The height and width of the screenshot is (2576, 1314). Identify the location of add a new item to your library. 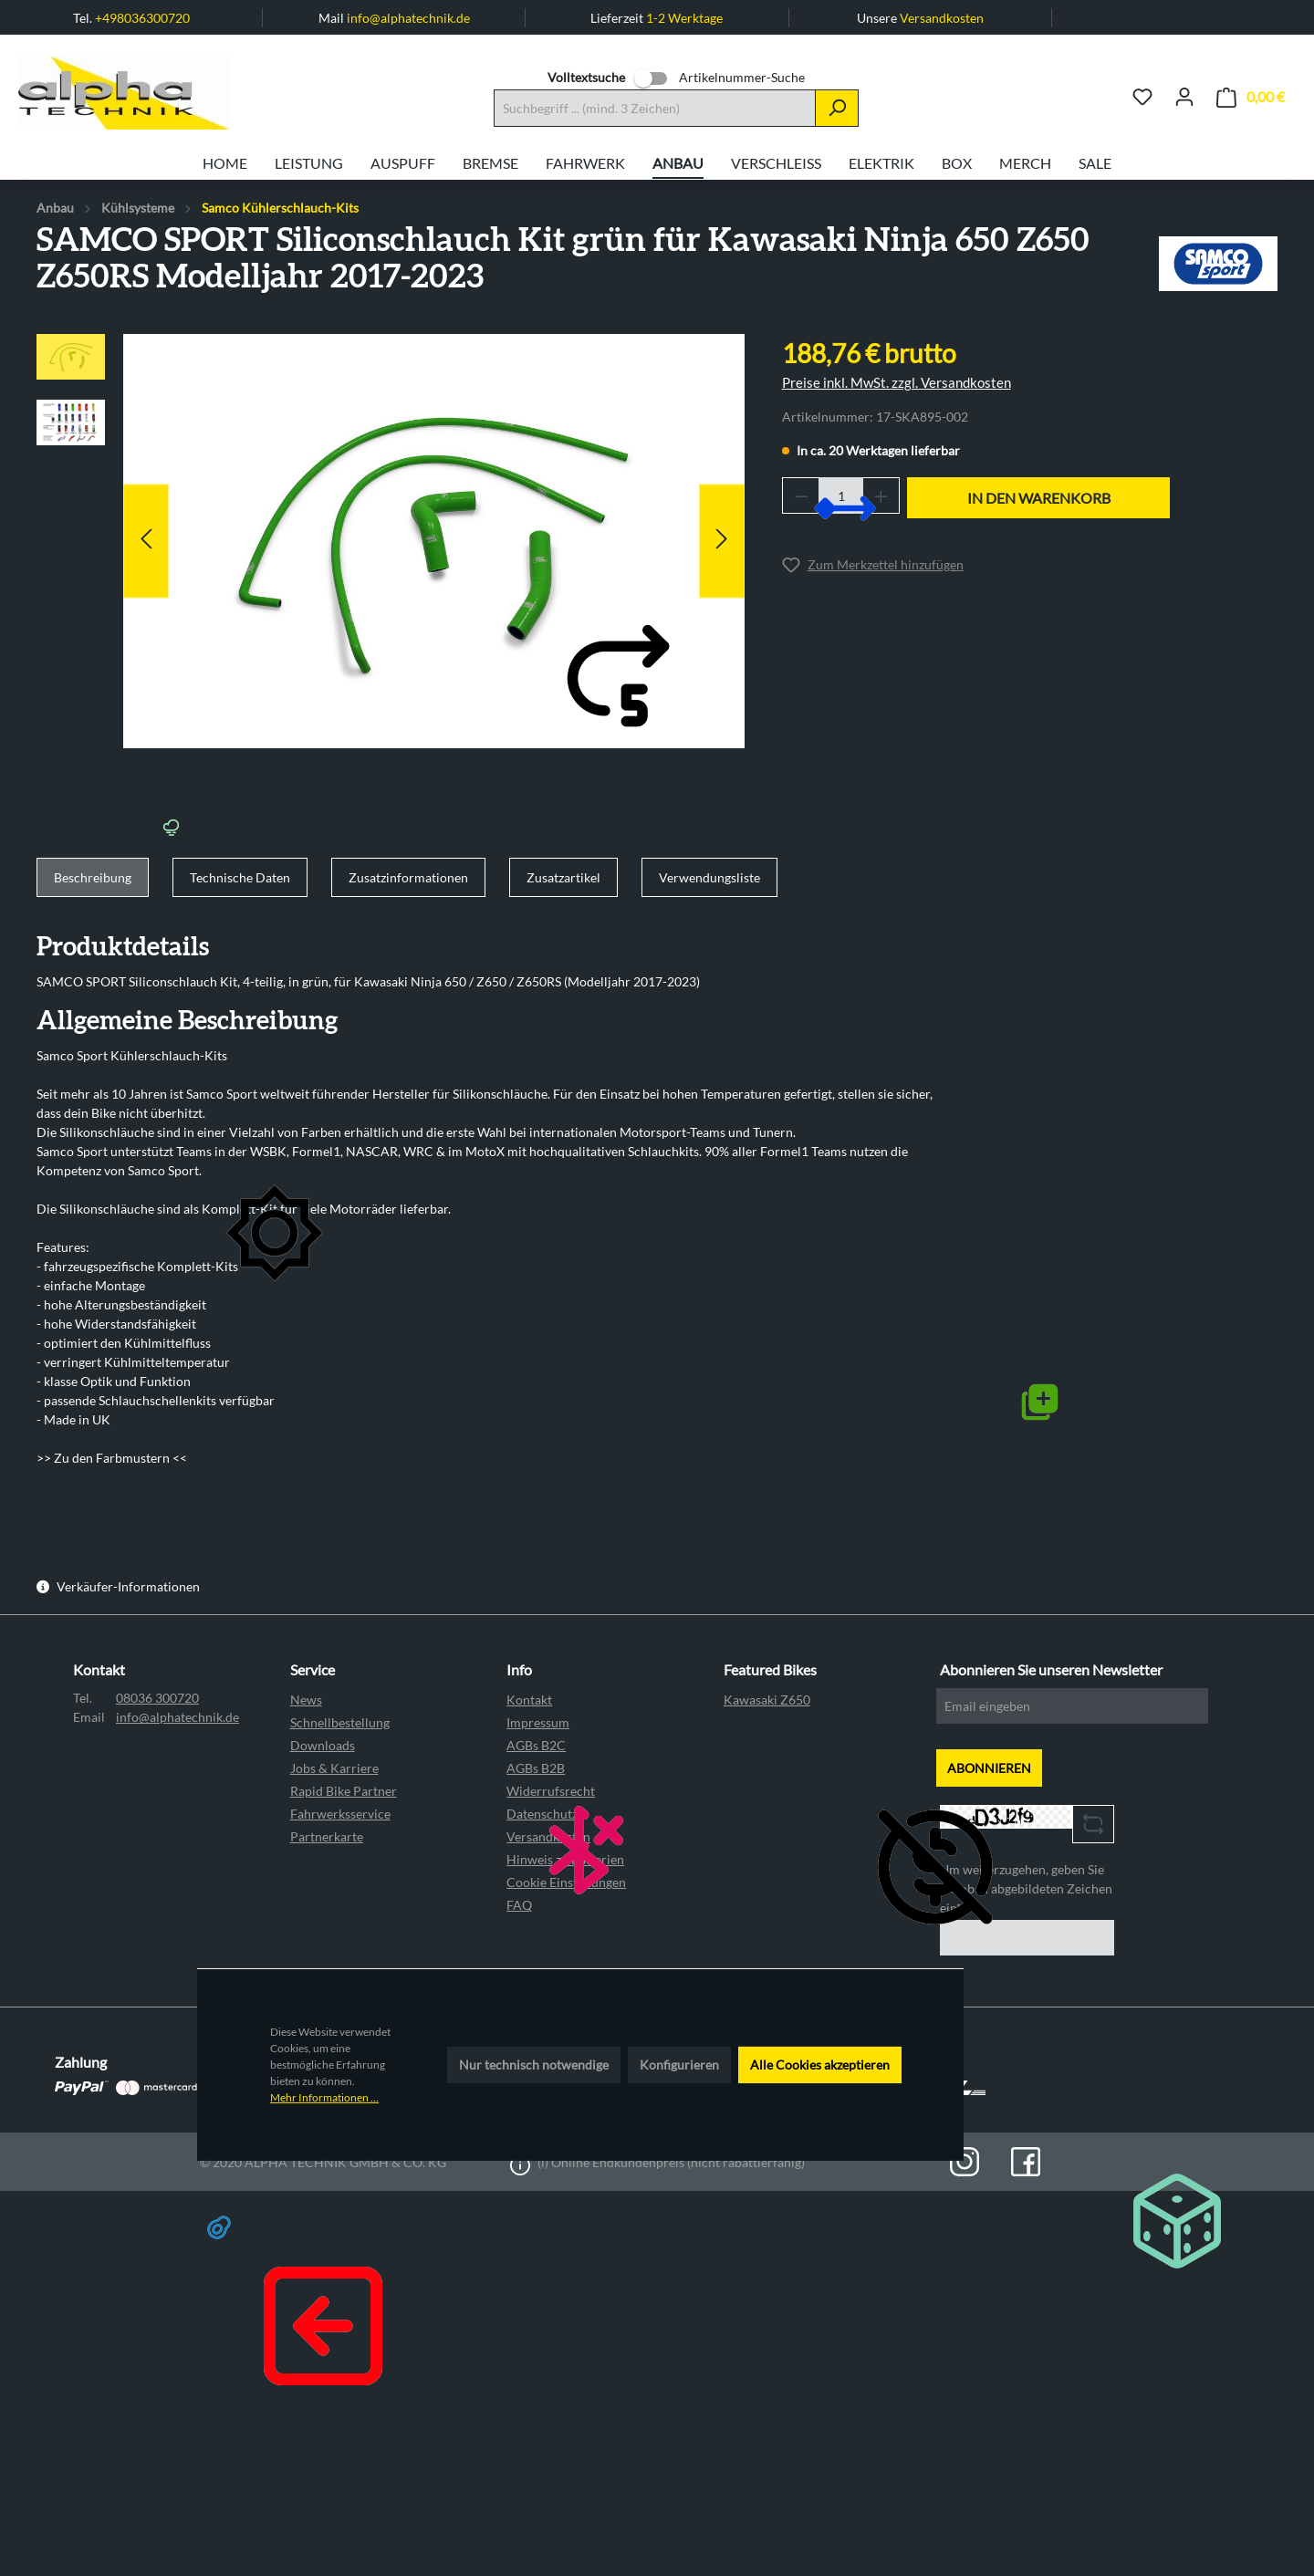
(1039, 1402).